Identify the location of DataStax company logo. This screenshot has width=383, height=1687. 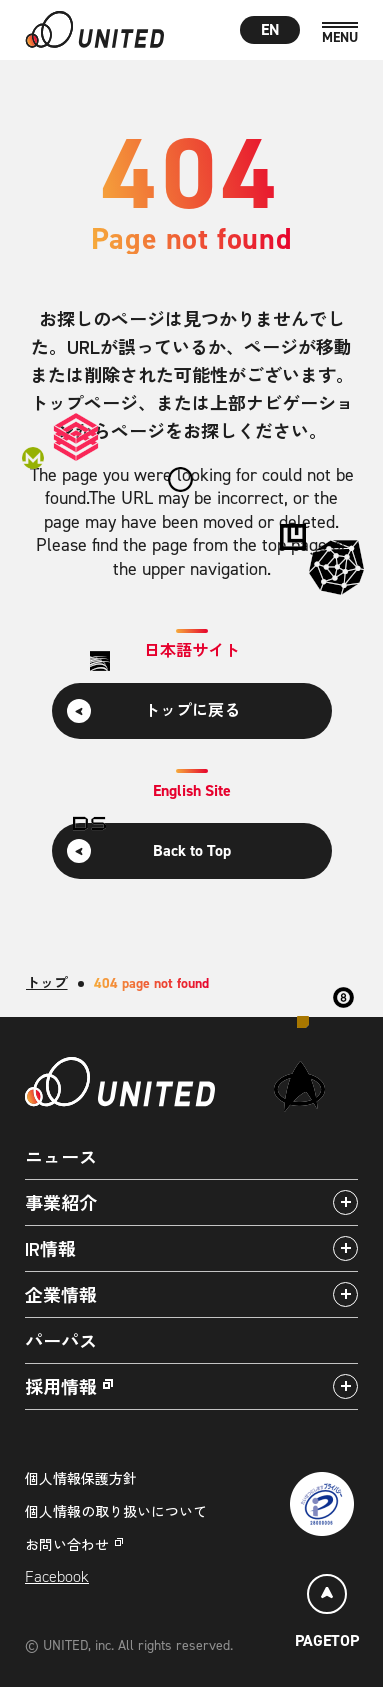
(89, 823).